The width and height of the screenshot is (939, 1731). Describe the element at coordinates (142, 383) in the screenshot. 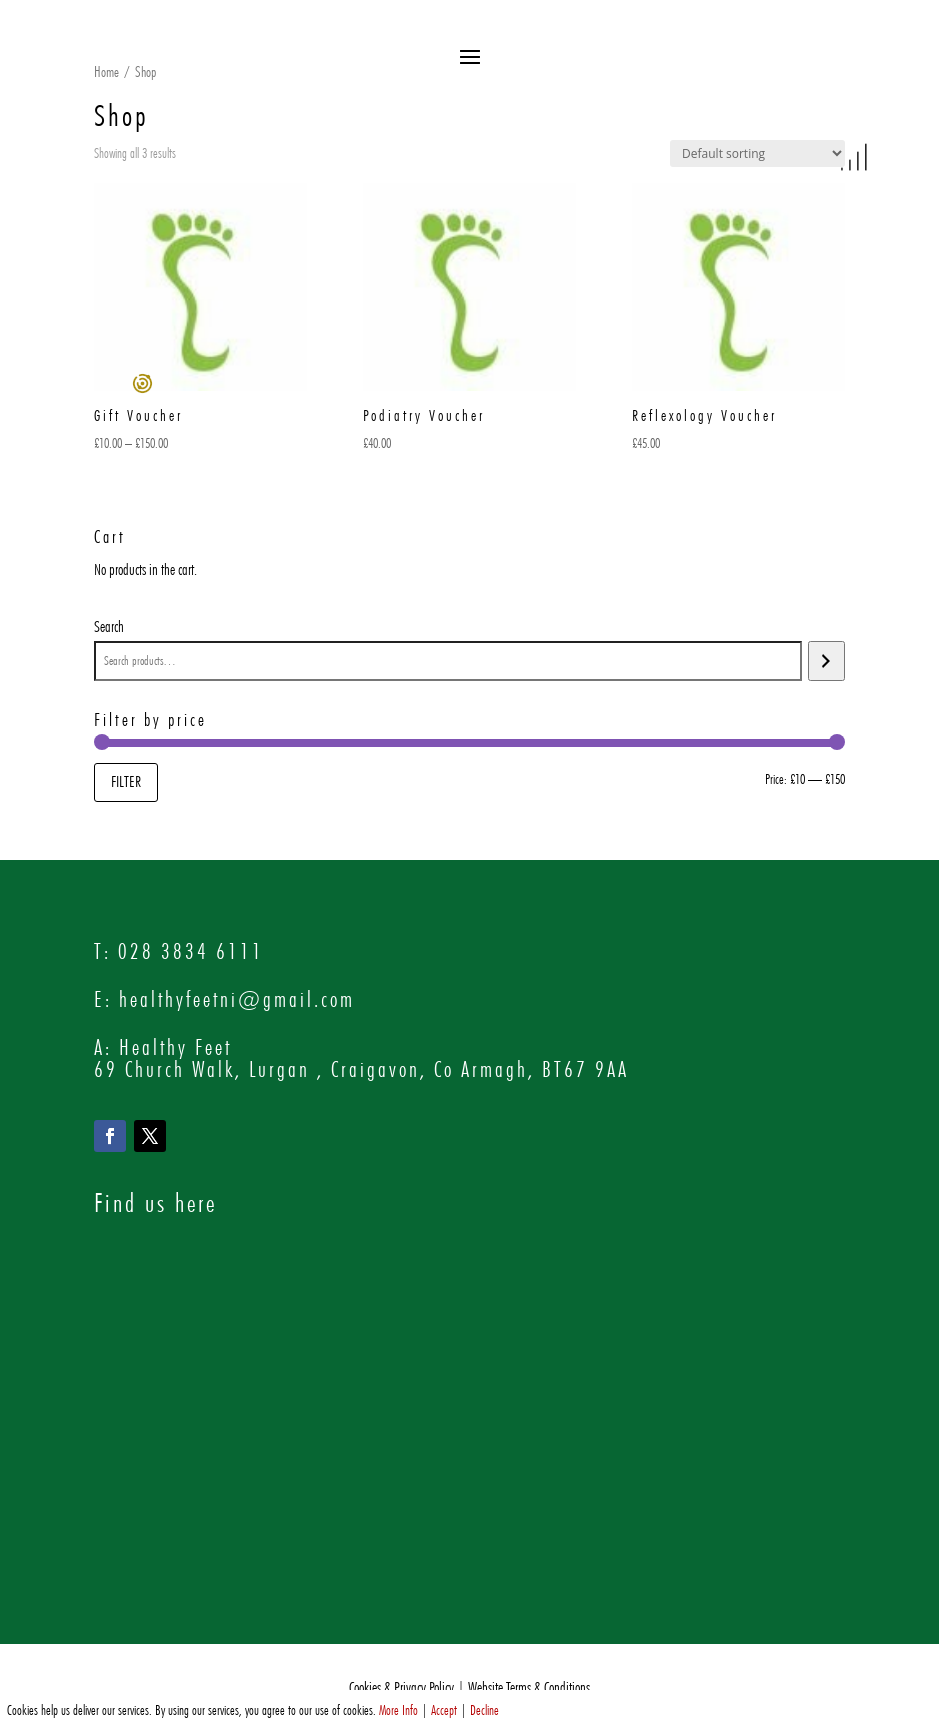

I see `explore the universe or cosmos section` at that location.